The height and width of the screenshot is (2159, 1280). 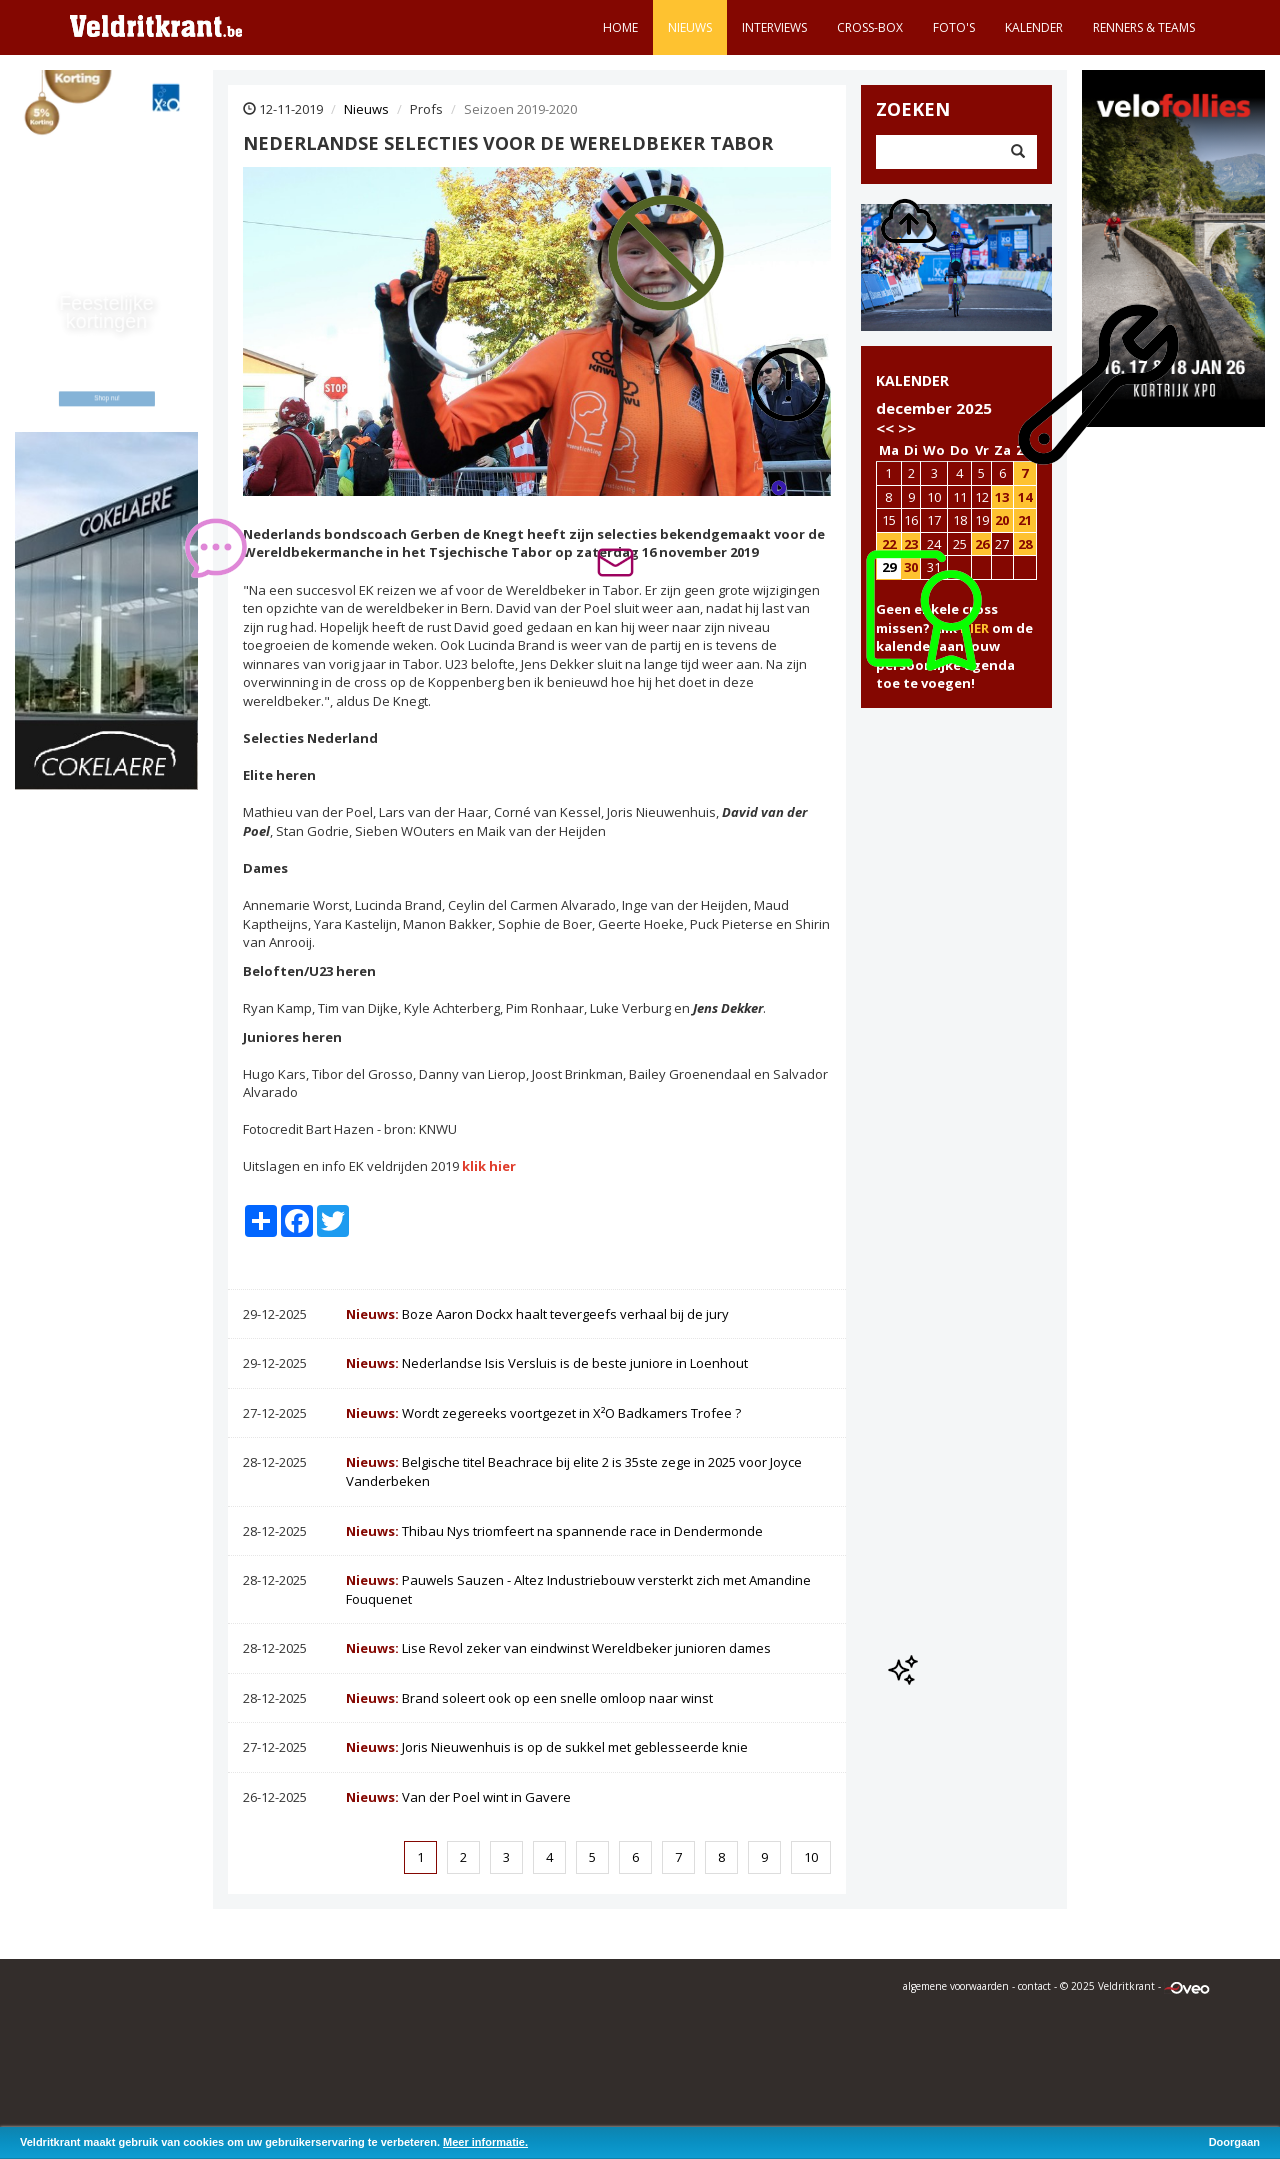 What do you see at coordinates (788, 384) in the screenshot?
I see `indicates a warning or alert requiring attention` at bounding box center [788, 384].